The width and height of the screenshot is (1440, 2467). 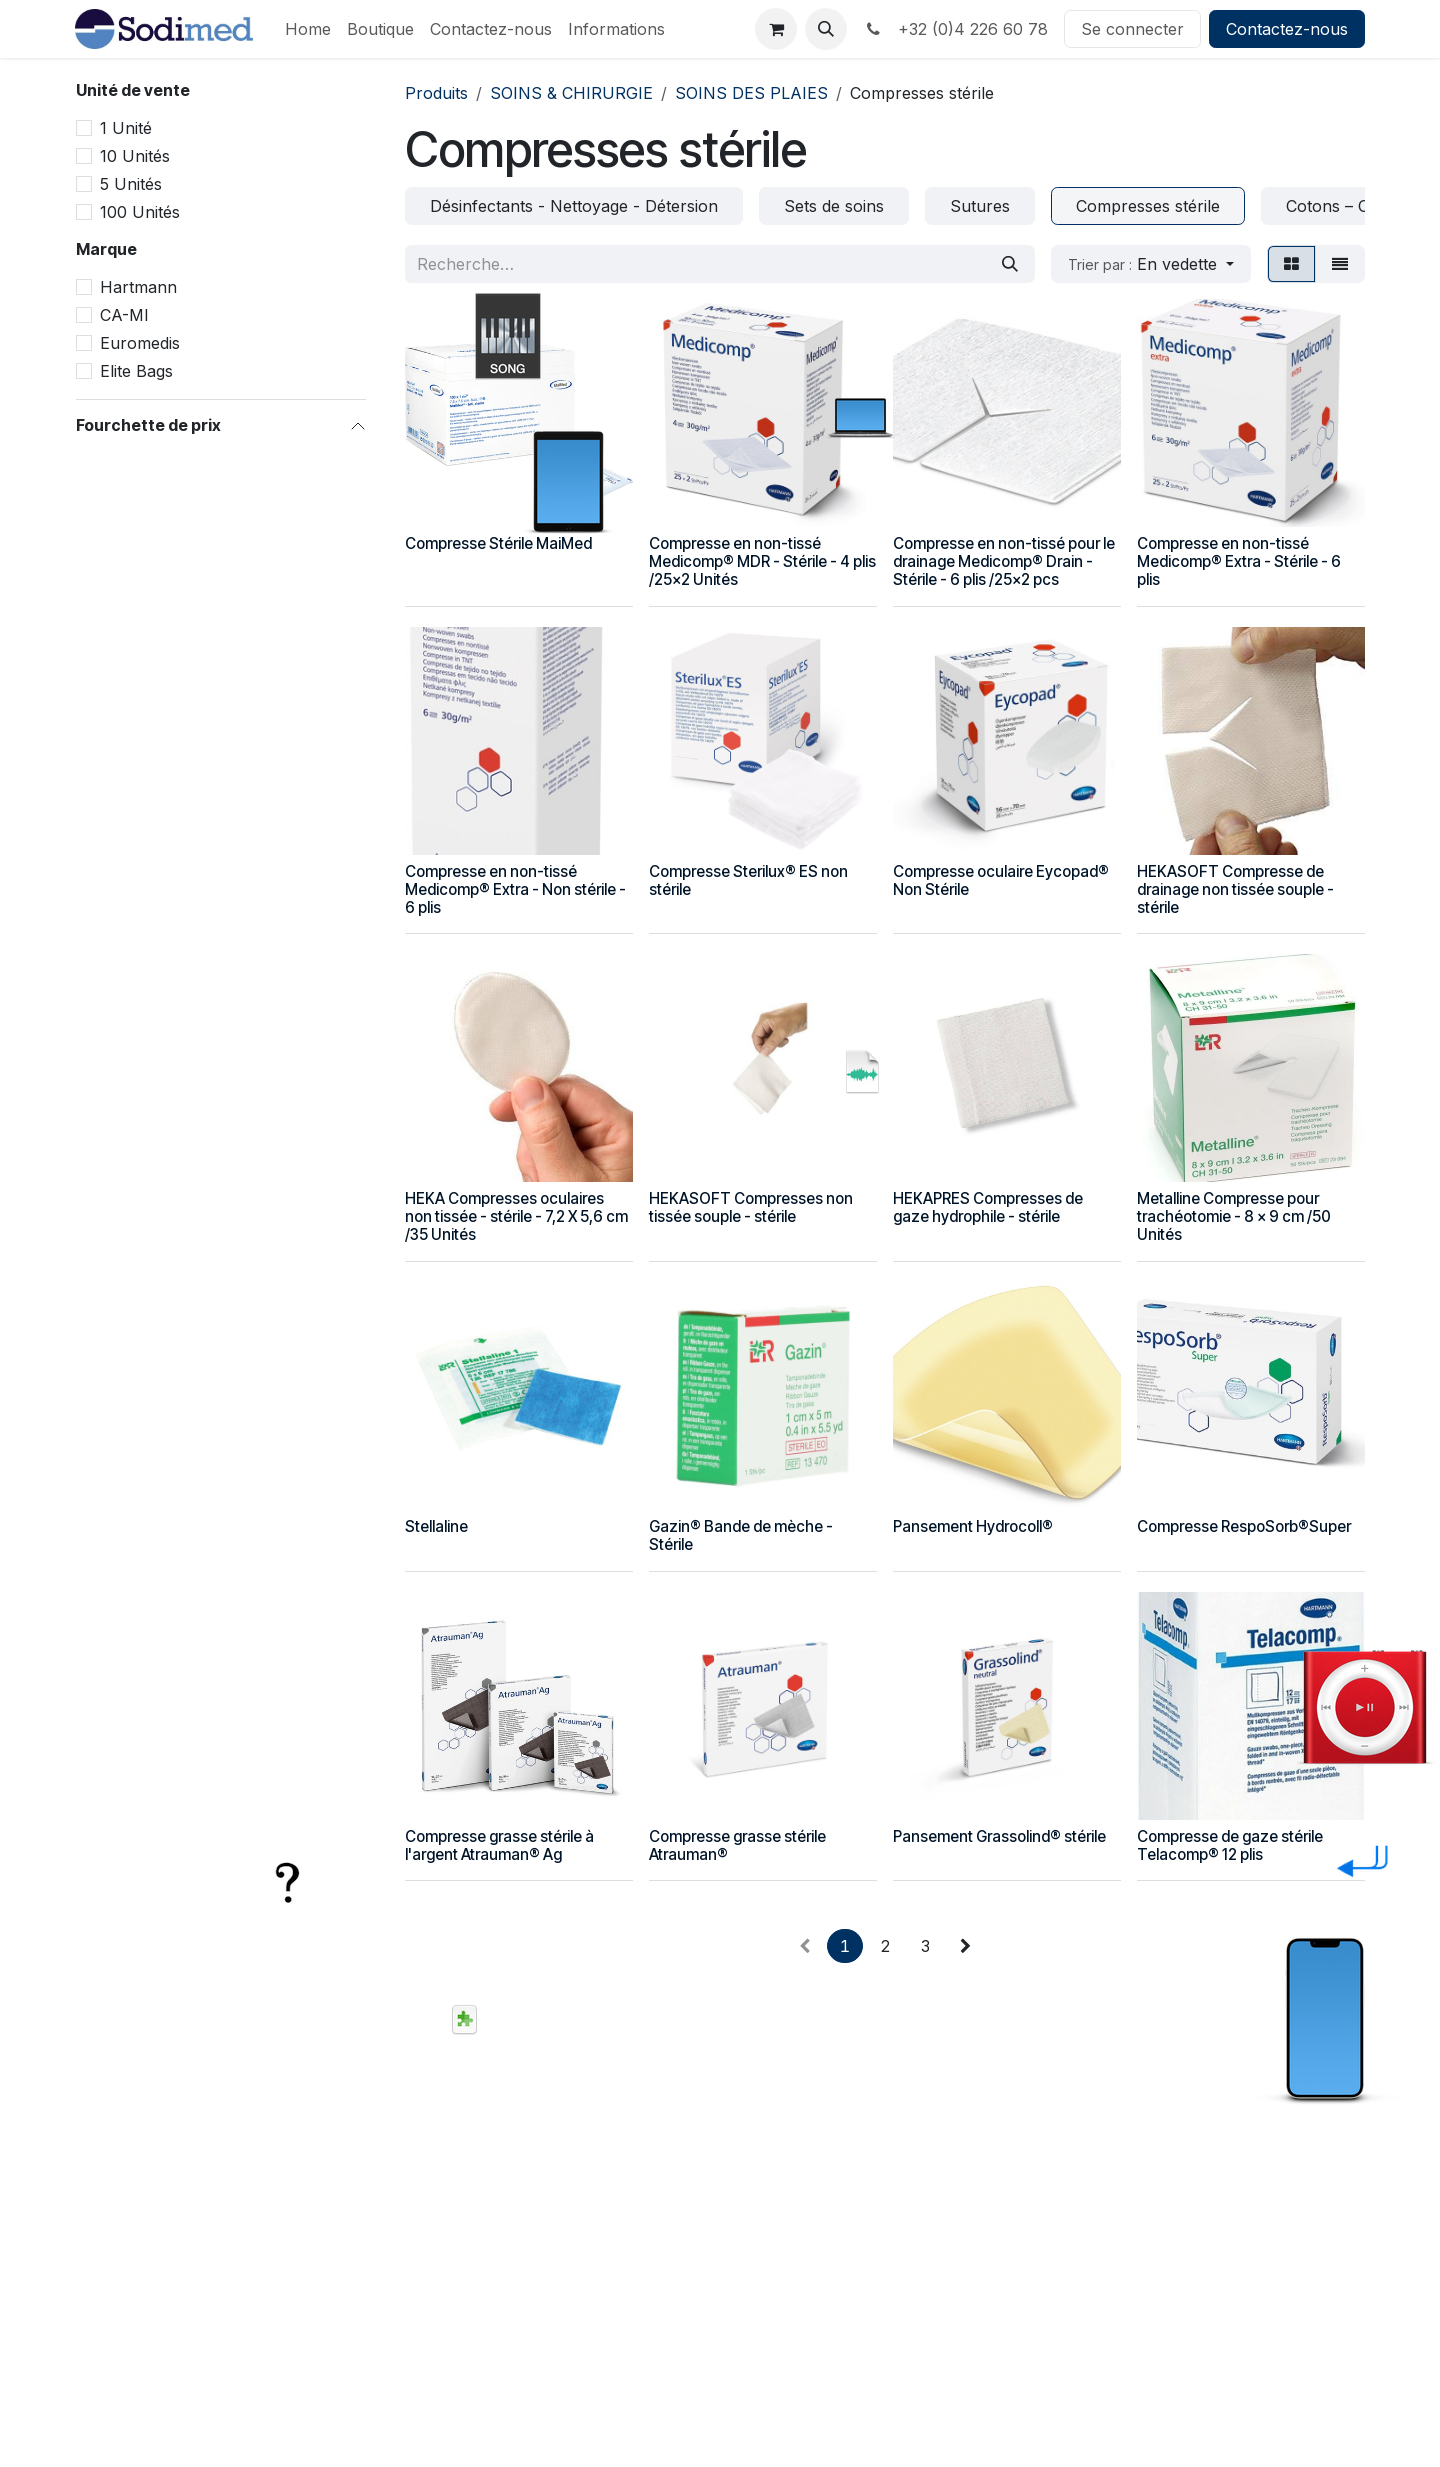 What do you see at coordinates (862, 1072) in the screenshot?
I see `audio file thumbnail in media browser` at bounding box center [862, 1072].